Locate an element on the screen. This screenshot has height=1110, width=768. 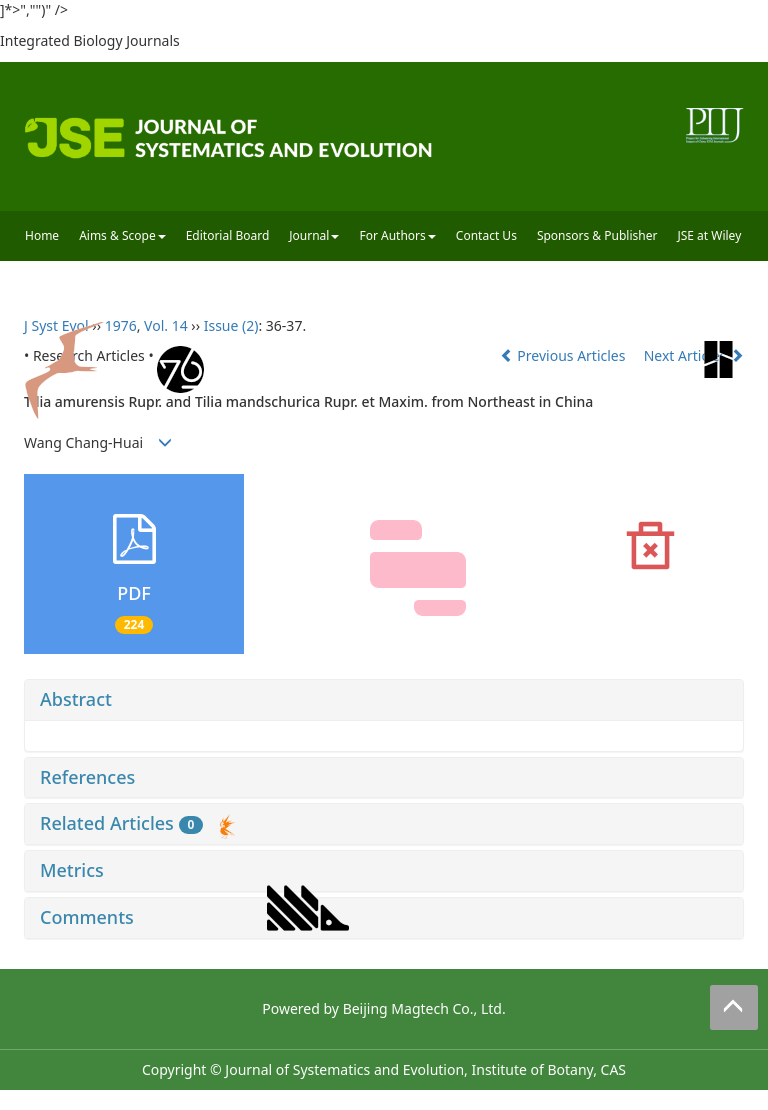
visit system76 website or support is located at coordinates (180, 369).